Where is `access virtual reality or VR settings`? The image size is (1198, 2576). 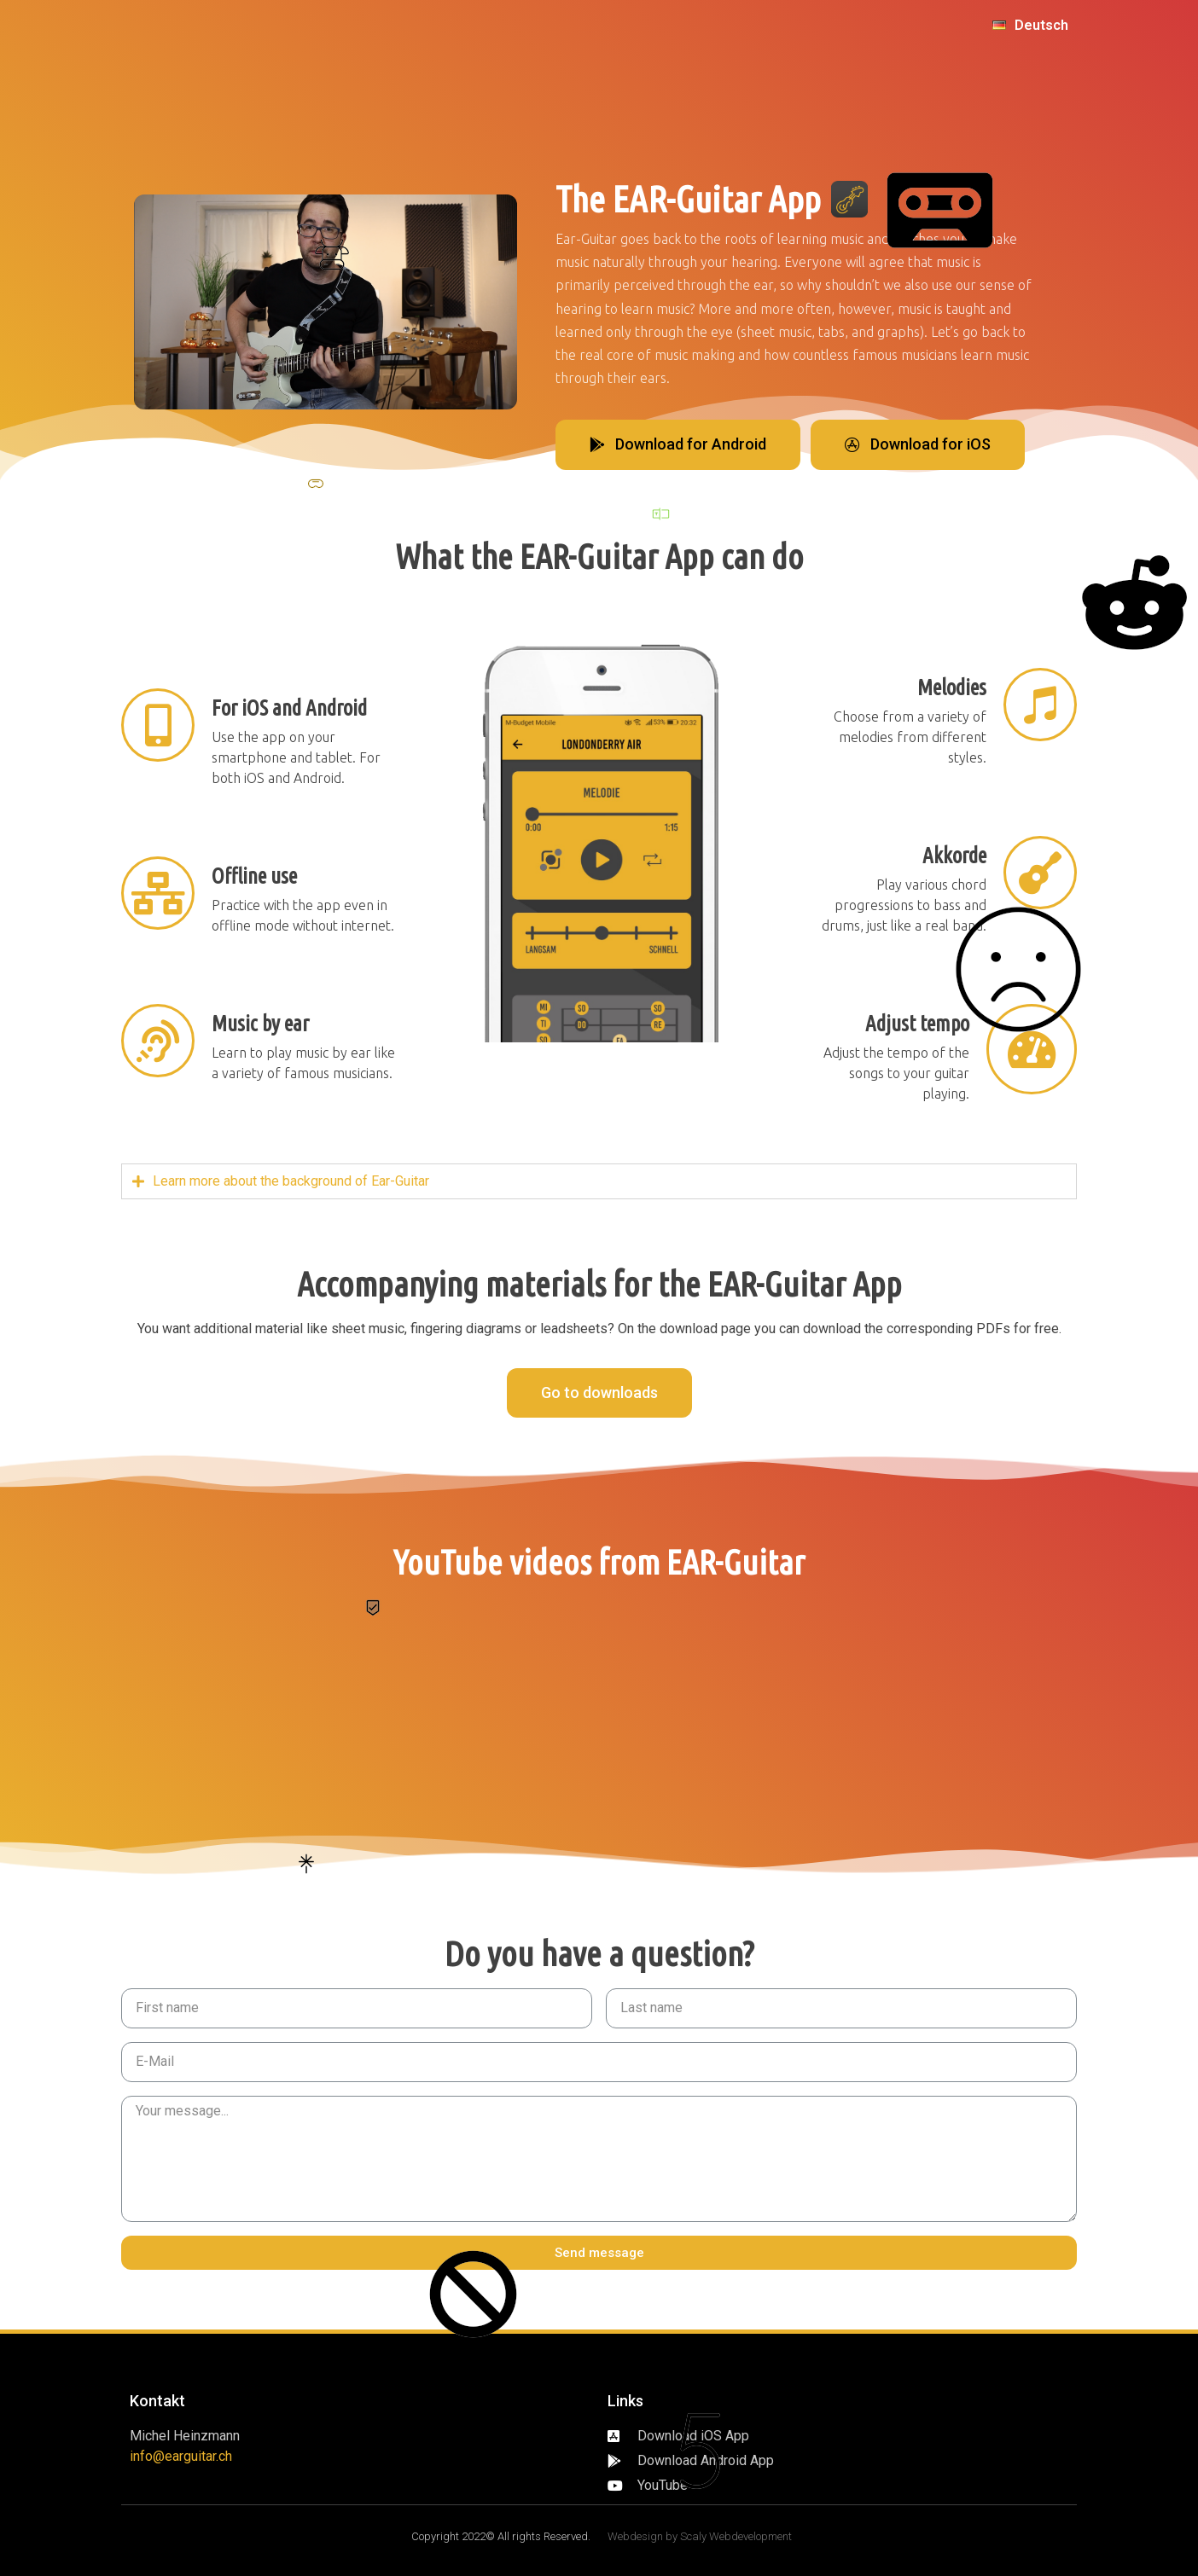
access virtual reality or VR settings is located at coordinates (316, 484).